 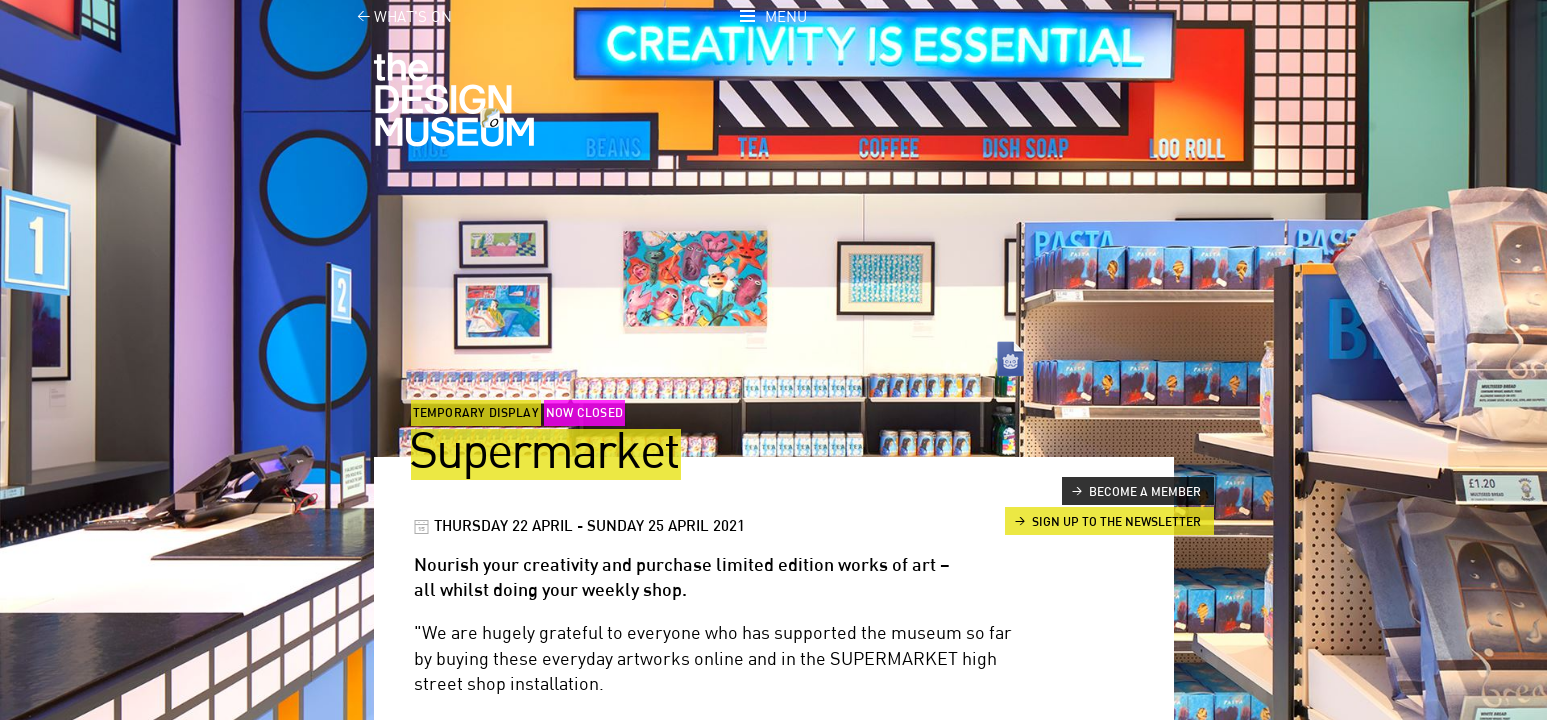 I want to click on open opencpn marine navigation app, so click(x=490, y=118).